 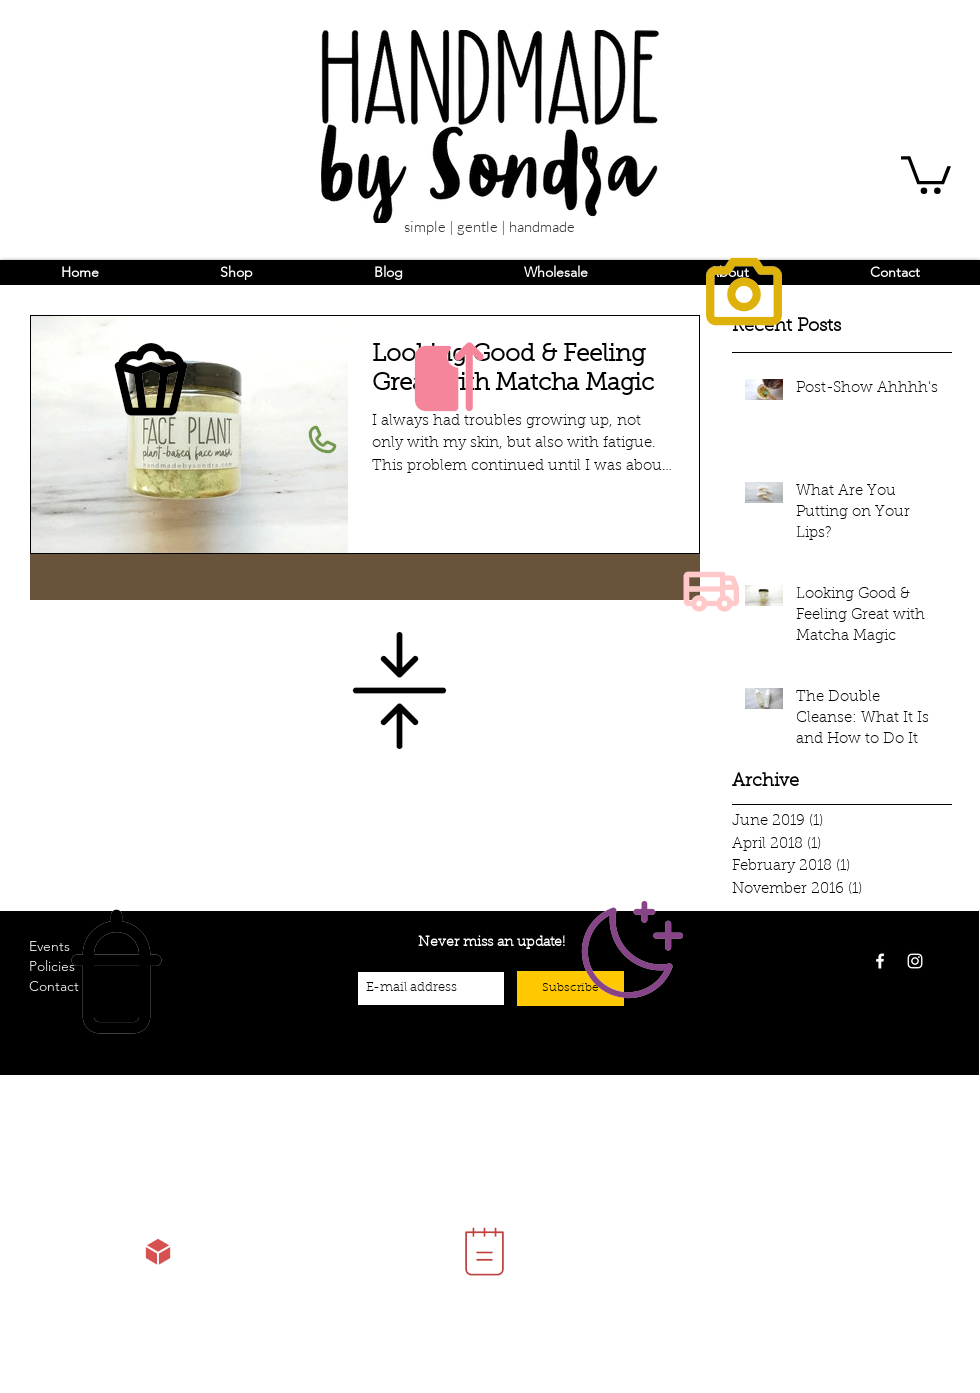 What do you see at coordinates (710, 589) in the screenshot?
I see `track your delivery status` at bounding box center [710, 589].